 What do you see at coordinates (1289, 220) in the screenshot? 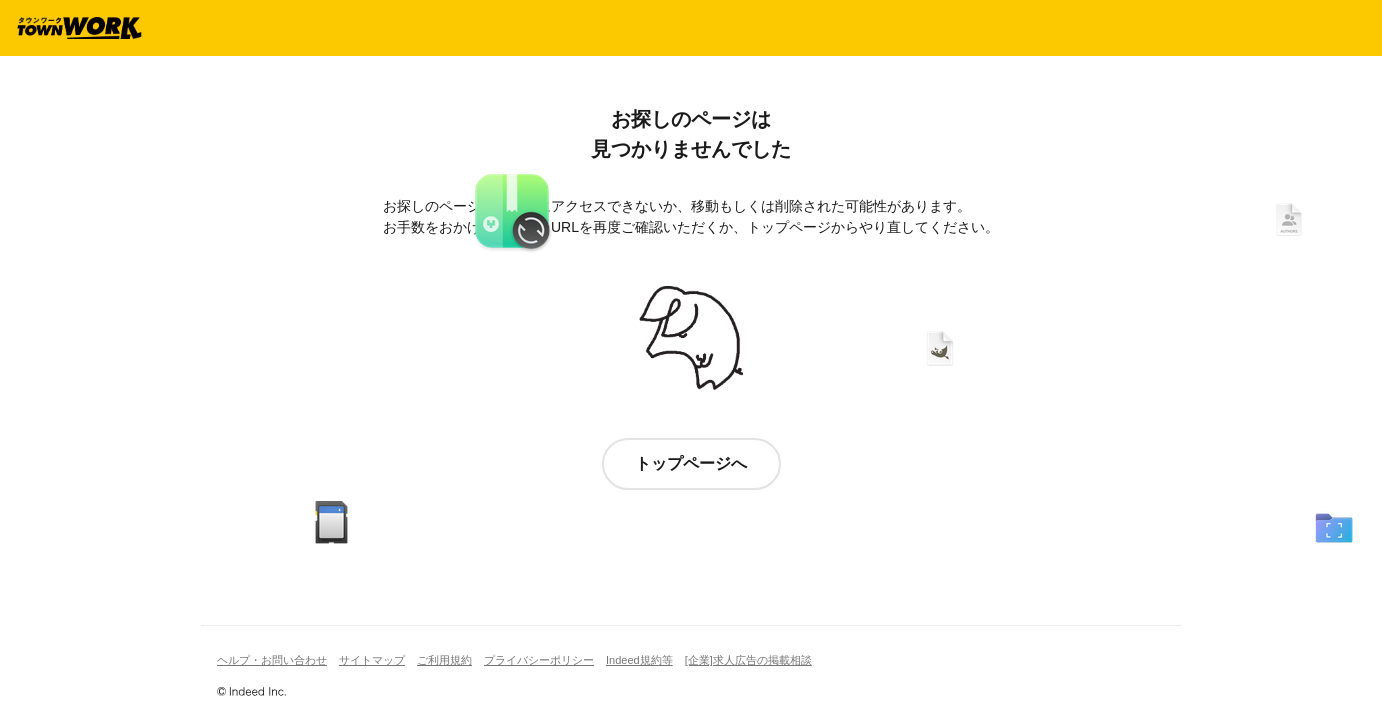
I see `authors or contributors text file` at bounding box center [1289, 220].